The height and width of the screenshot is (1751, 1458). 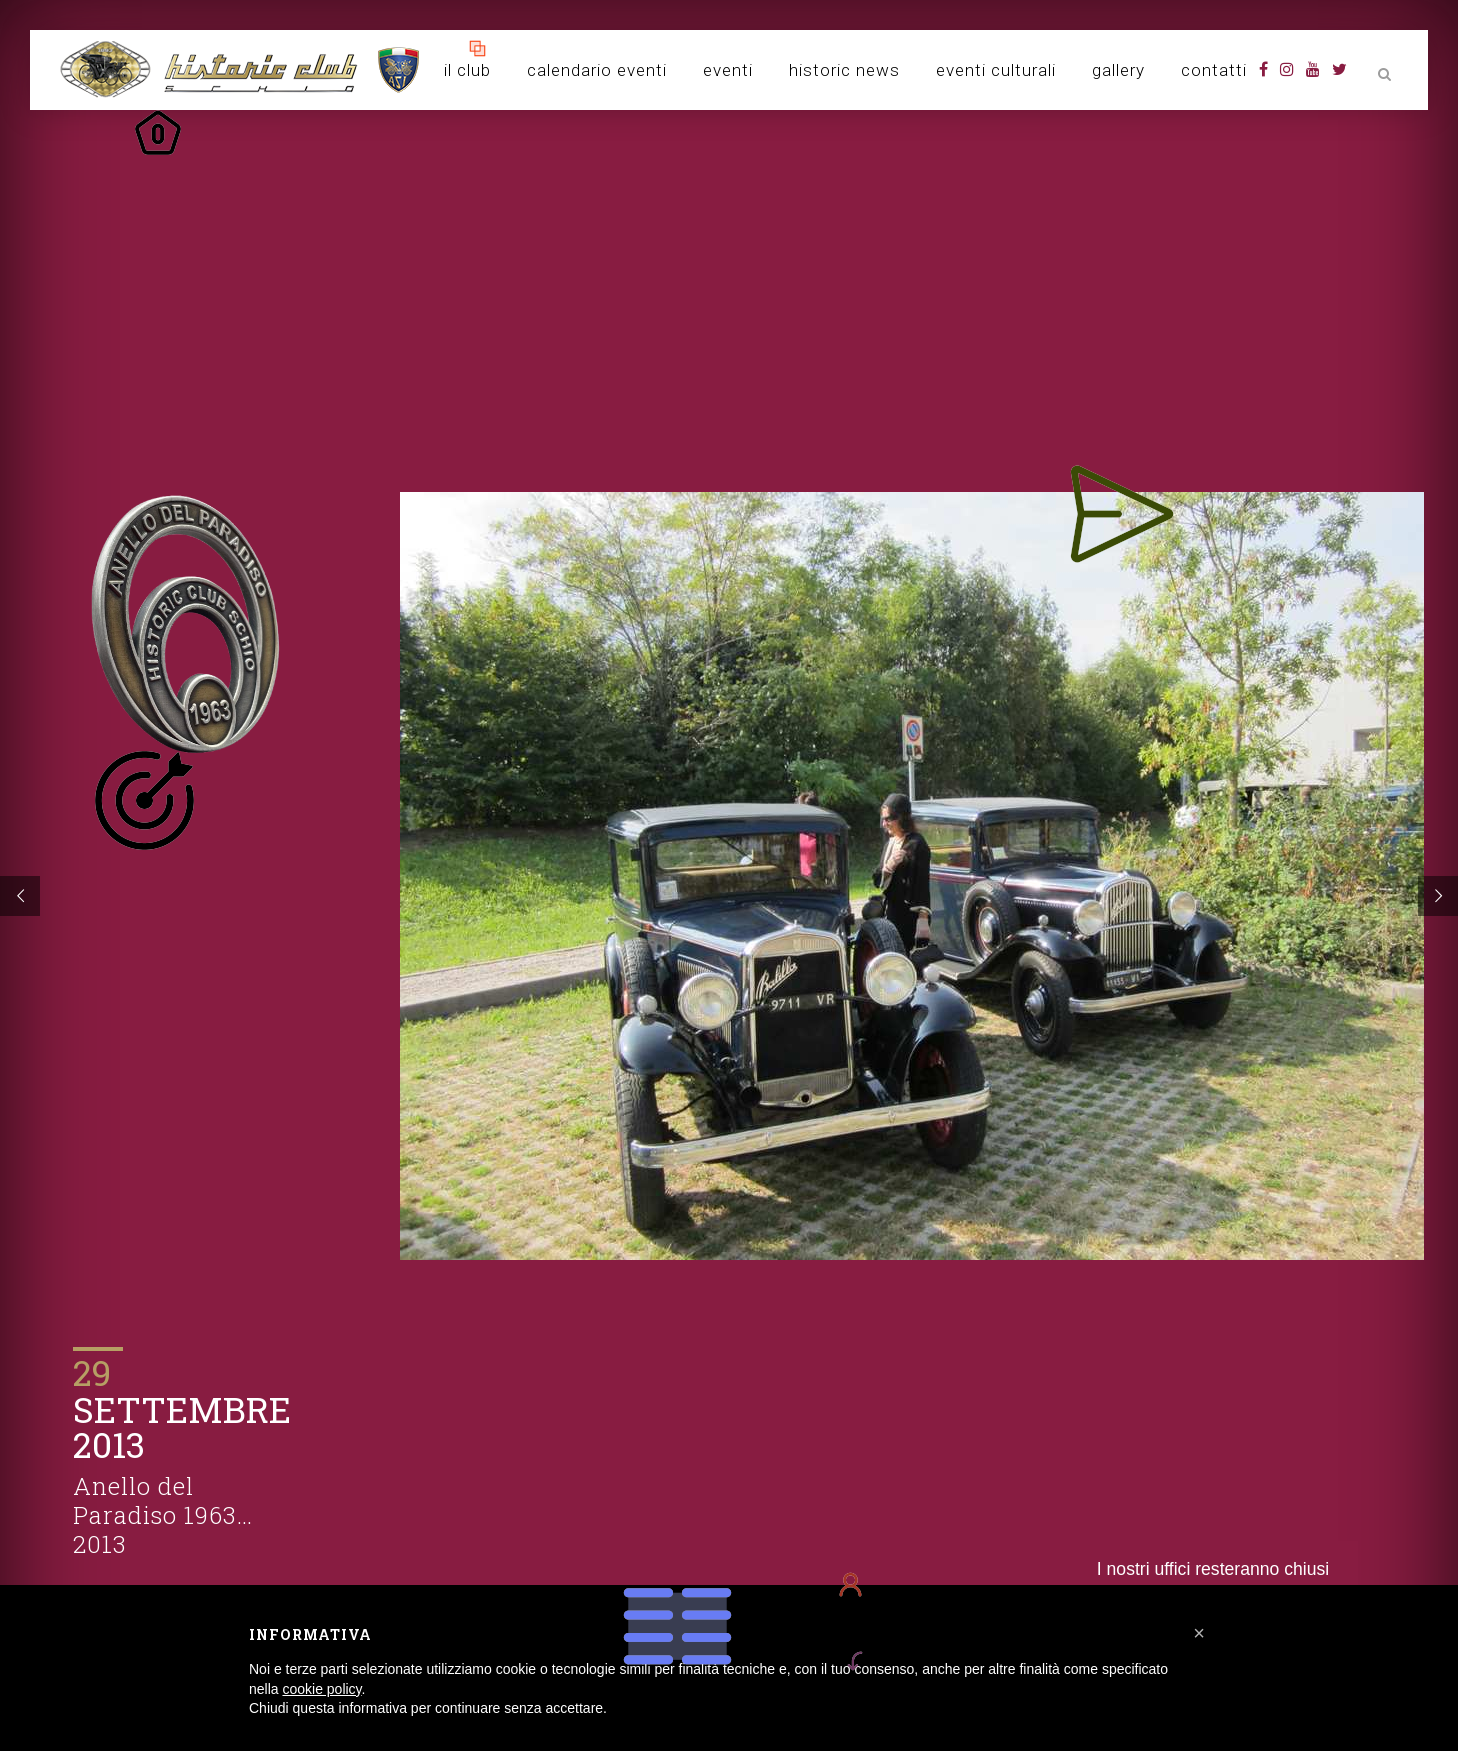 What do you see at coordinates (158, 134) in the screenshot?
I see `indicates item zero or starting position in a sequence` at bounding box center [158, 134].